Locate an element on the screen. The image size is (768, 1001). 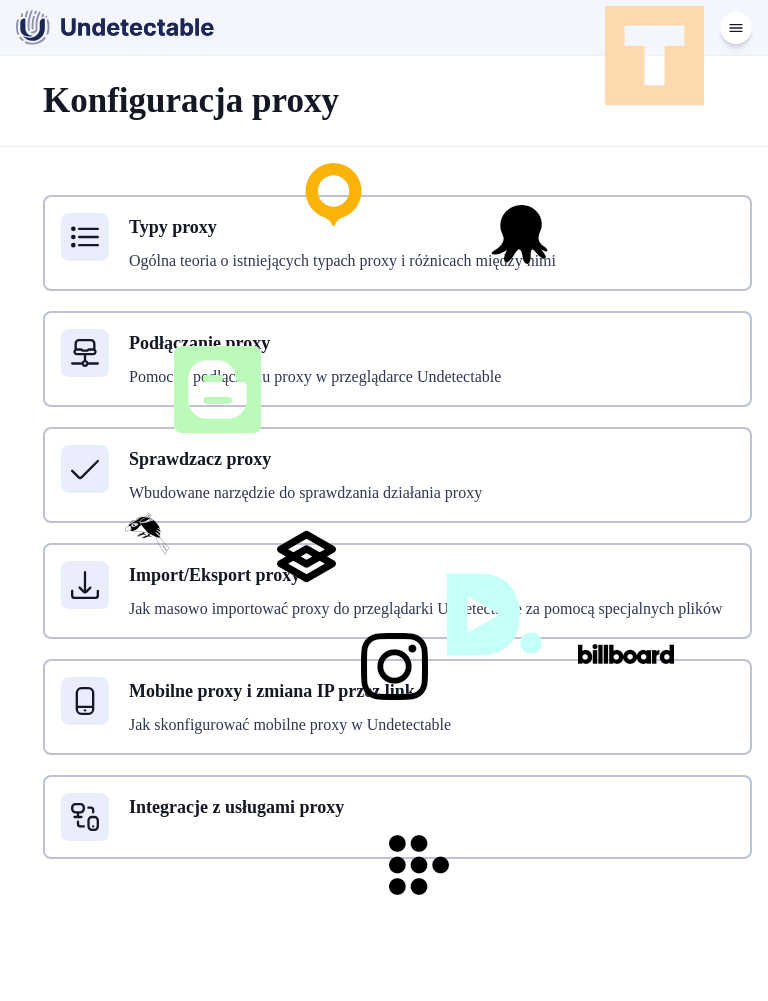
open OsmAnd navigation app is located at coordinates (333, 194).